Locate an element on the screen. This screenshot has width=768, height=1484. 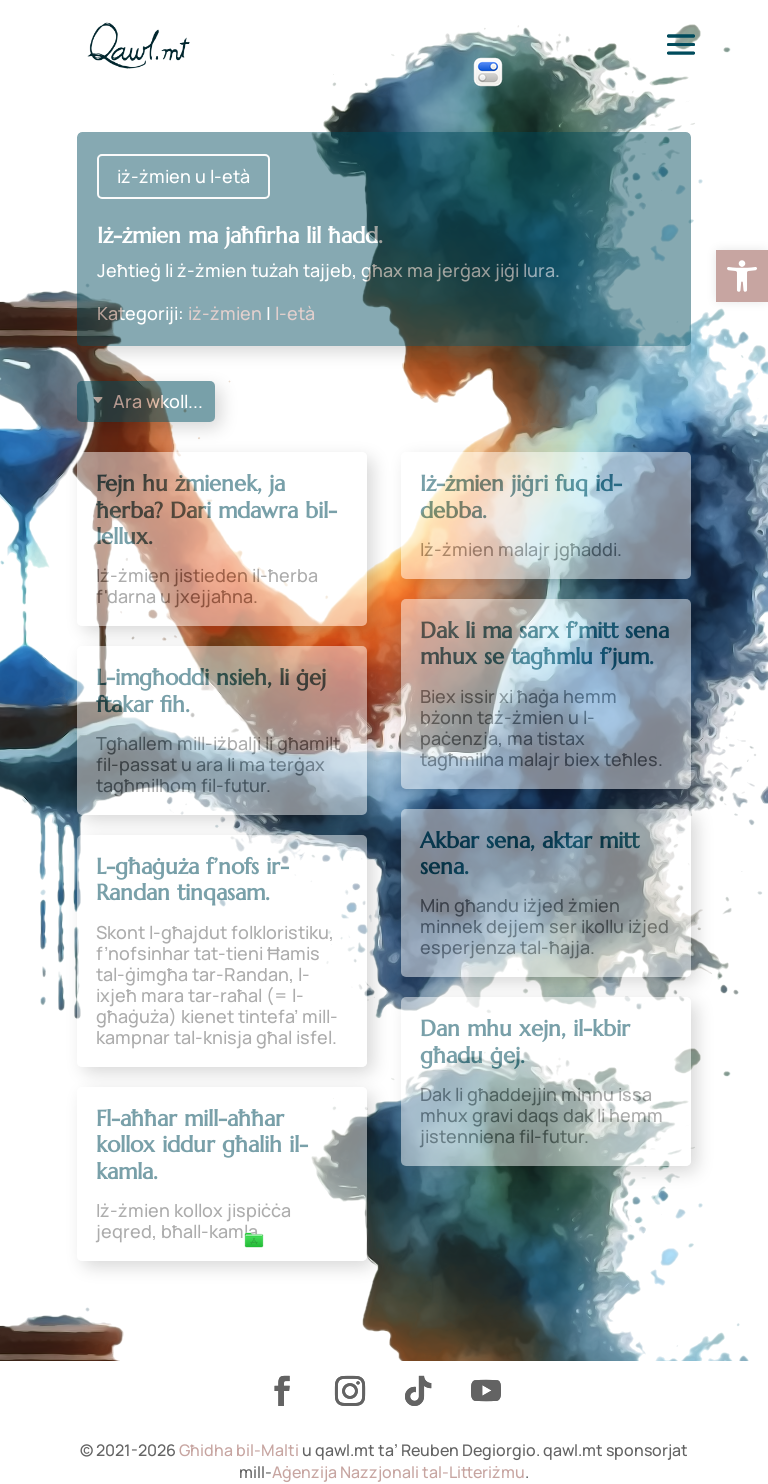
open gnome tweaks to customize system settings is located at coordinates (488, 72).